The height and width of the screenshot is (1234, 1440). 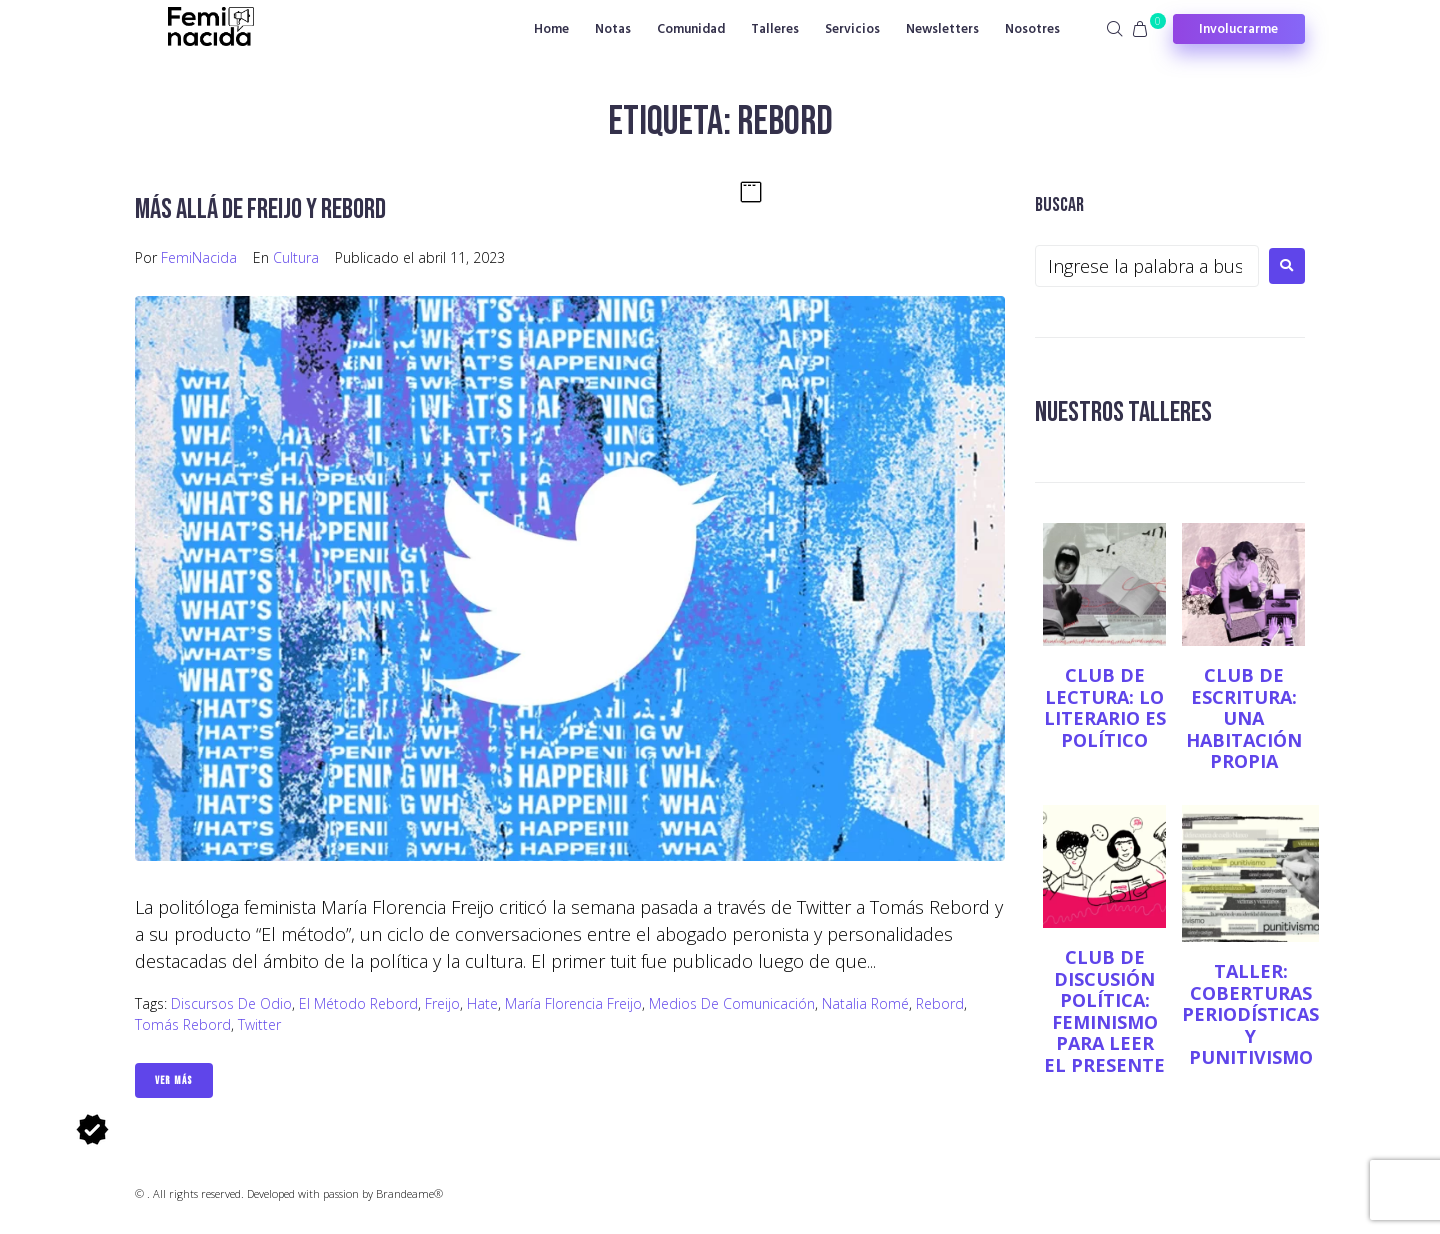 I want to click on toggle the menubar visibility, so click(x=751, y=192).